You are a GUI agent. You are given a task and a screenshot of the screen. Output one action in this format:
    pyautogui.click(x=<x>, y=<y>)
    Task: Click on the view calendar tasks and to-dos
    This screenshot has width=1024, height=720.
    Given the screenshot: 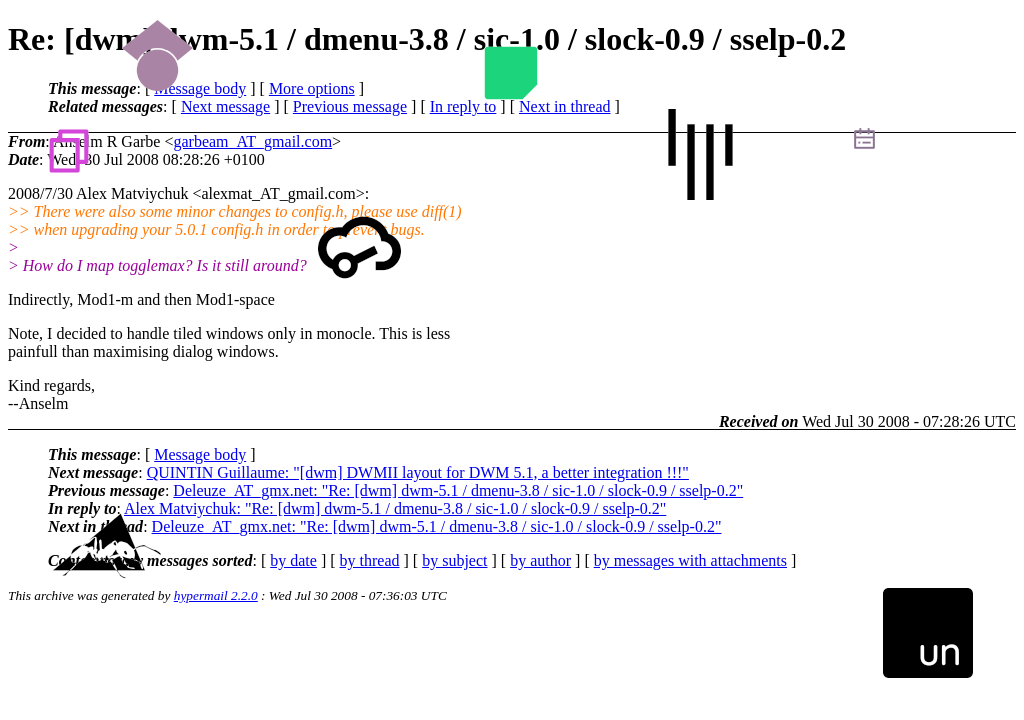 What is the action you would take?
    pyautogui.click(x=864, y=139)
    